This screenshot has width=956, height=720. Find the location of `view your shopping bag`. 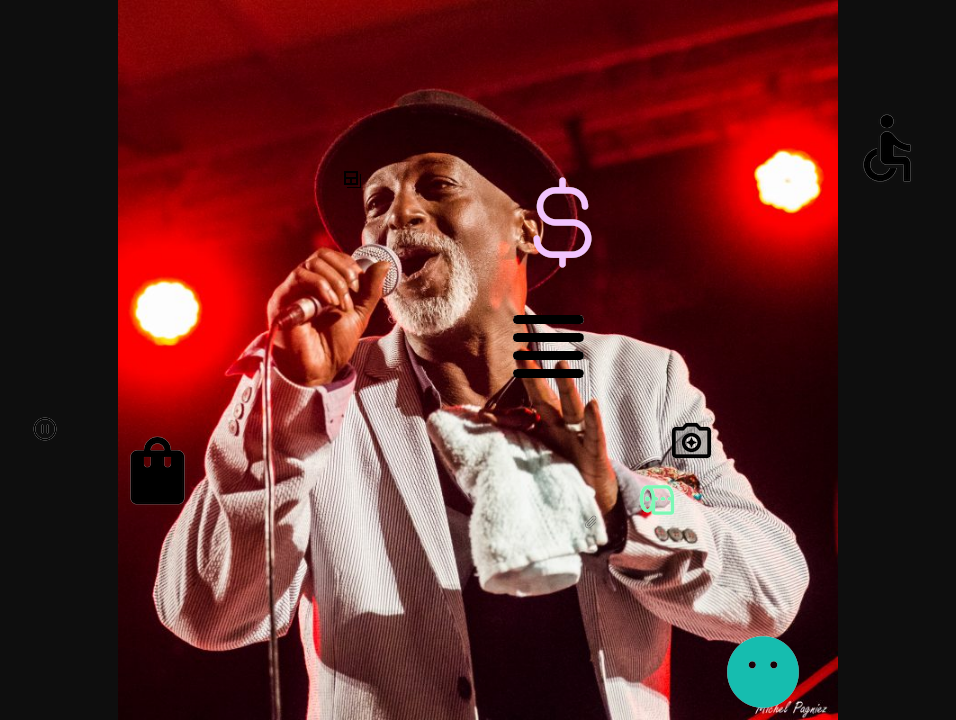

view your shopping bag is located at coordinates (157, 470).